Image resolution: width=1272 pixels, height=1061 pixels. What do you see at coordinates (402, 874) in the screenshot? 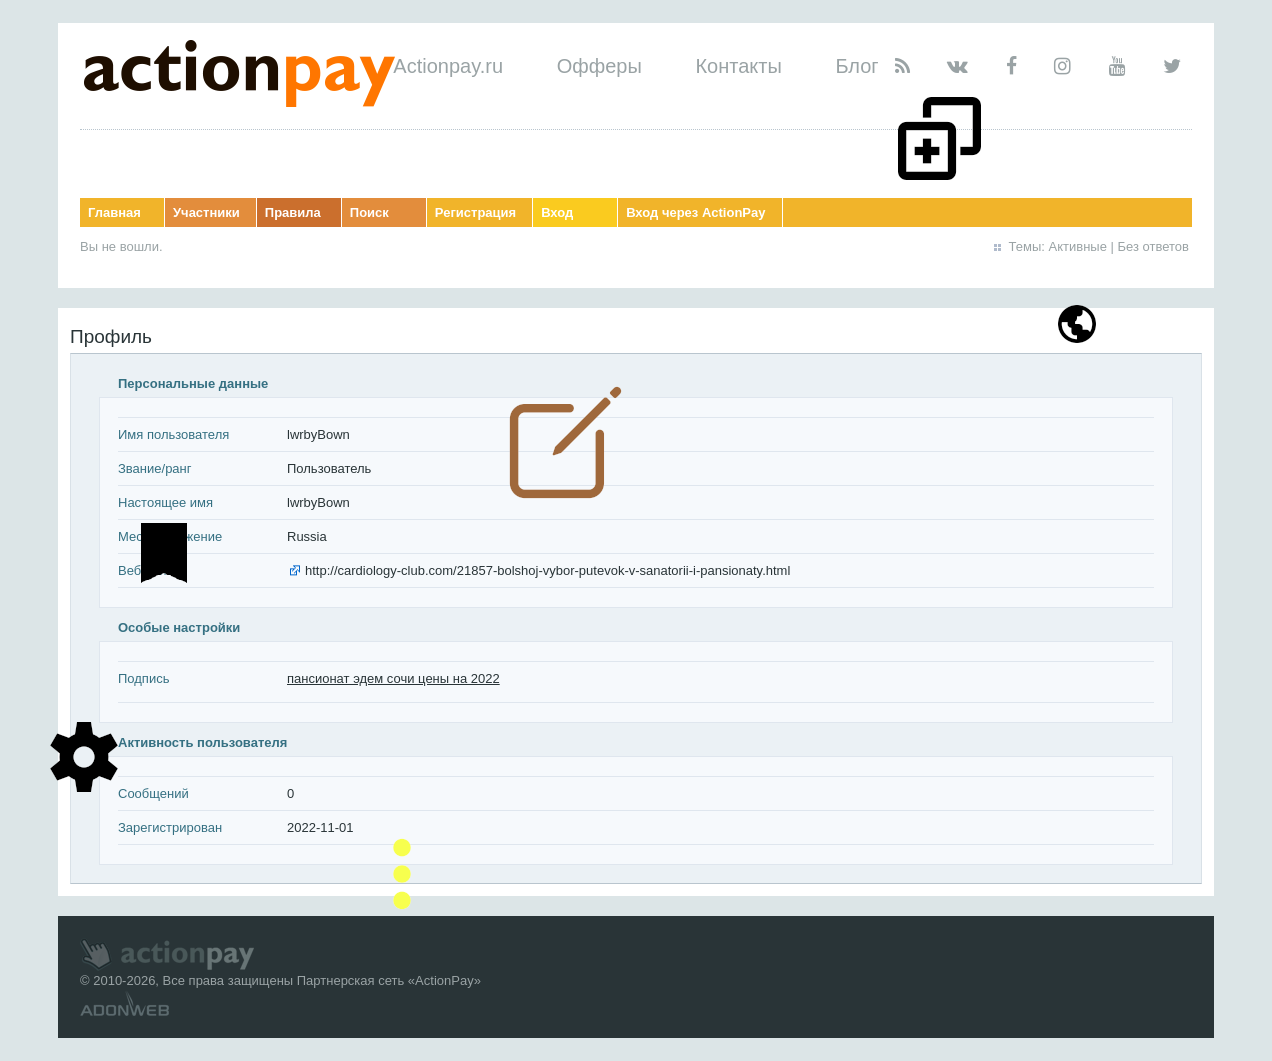
I see `access more options or actions` at bounding box center [402, 874].